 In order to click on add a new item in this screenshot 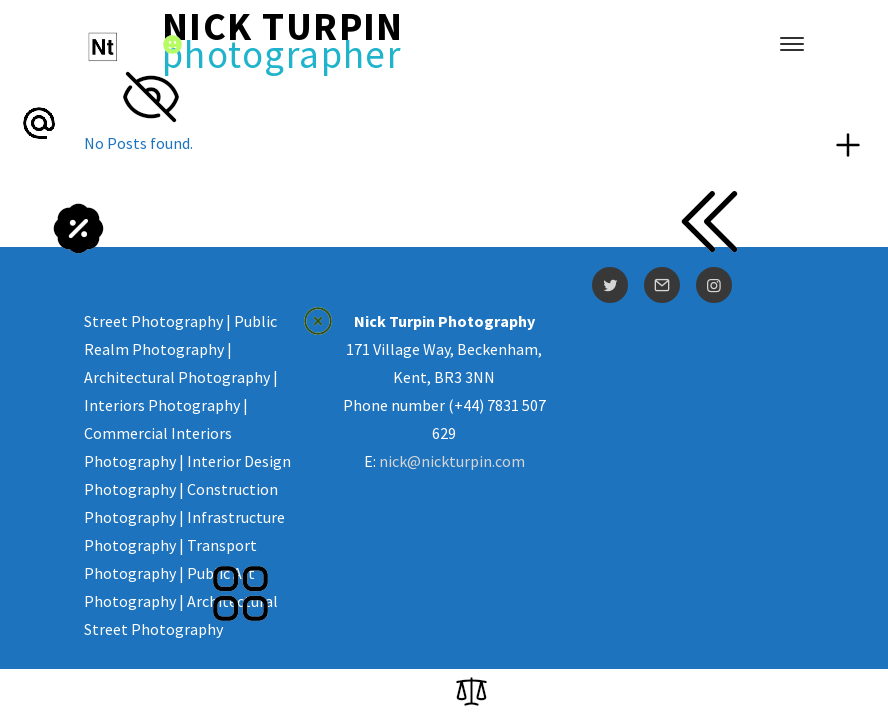, I will do `click(848, 145)`.